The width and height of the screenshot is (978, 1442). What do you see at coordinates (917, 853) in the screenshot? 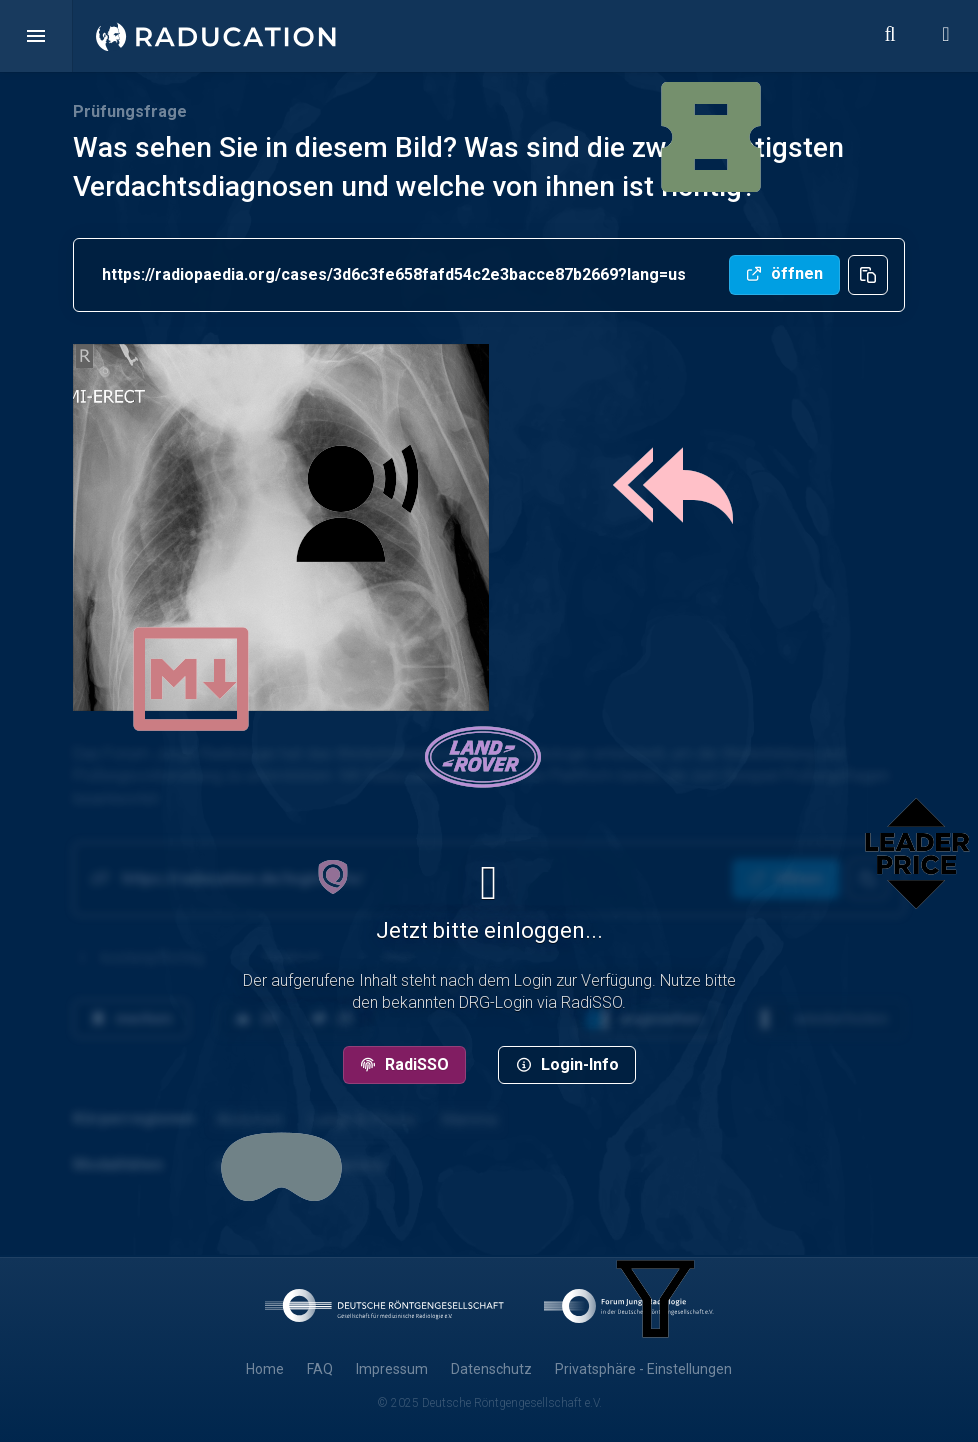
I see `leader price brand logo` at bounding box center [917, 853].